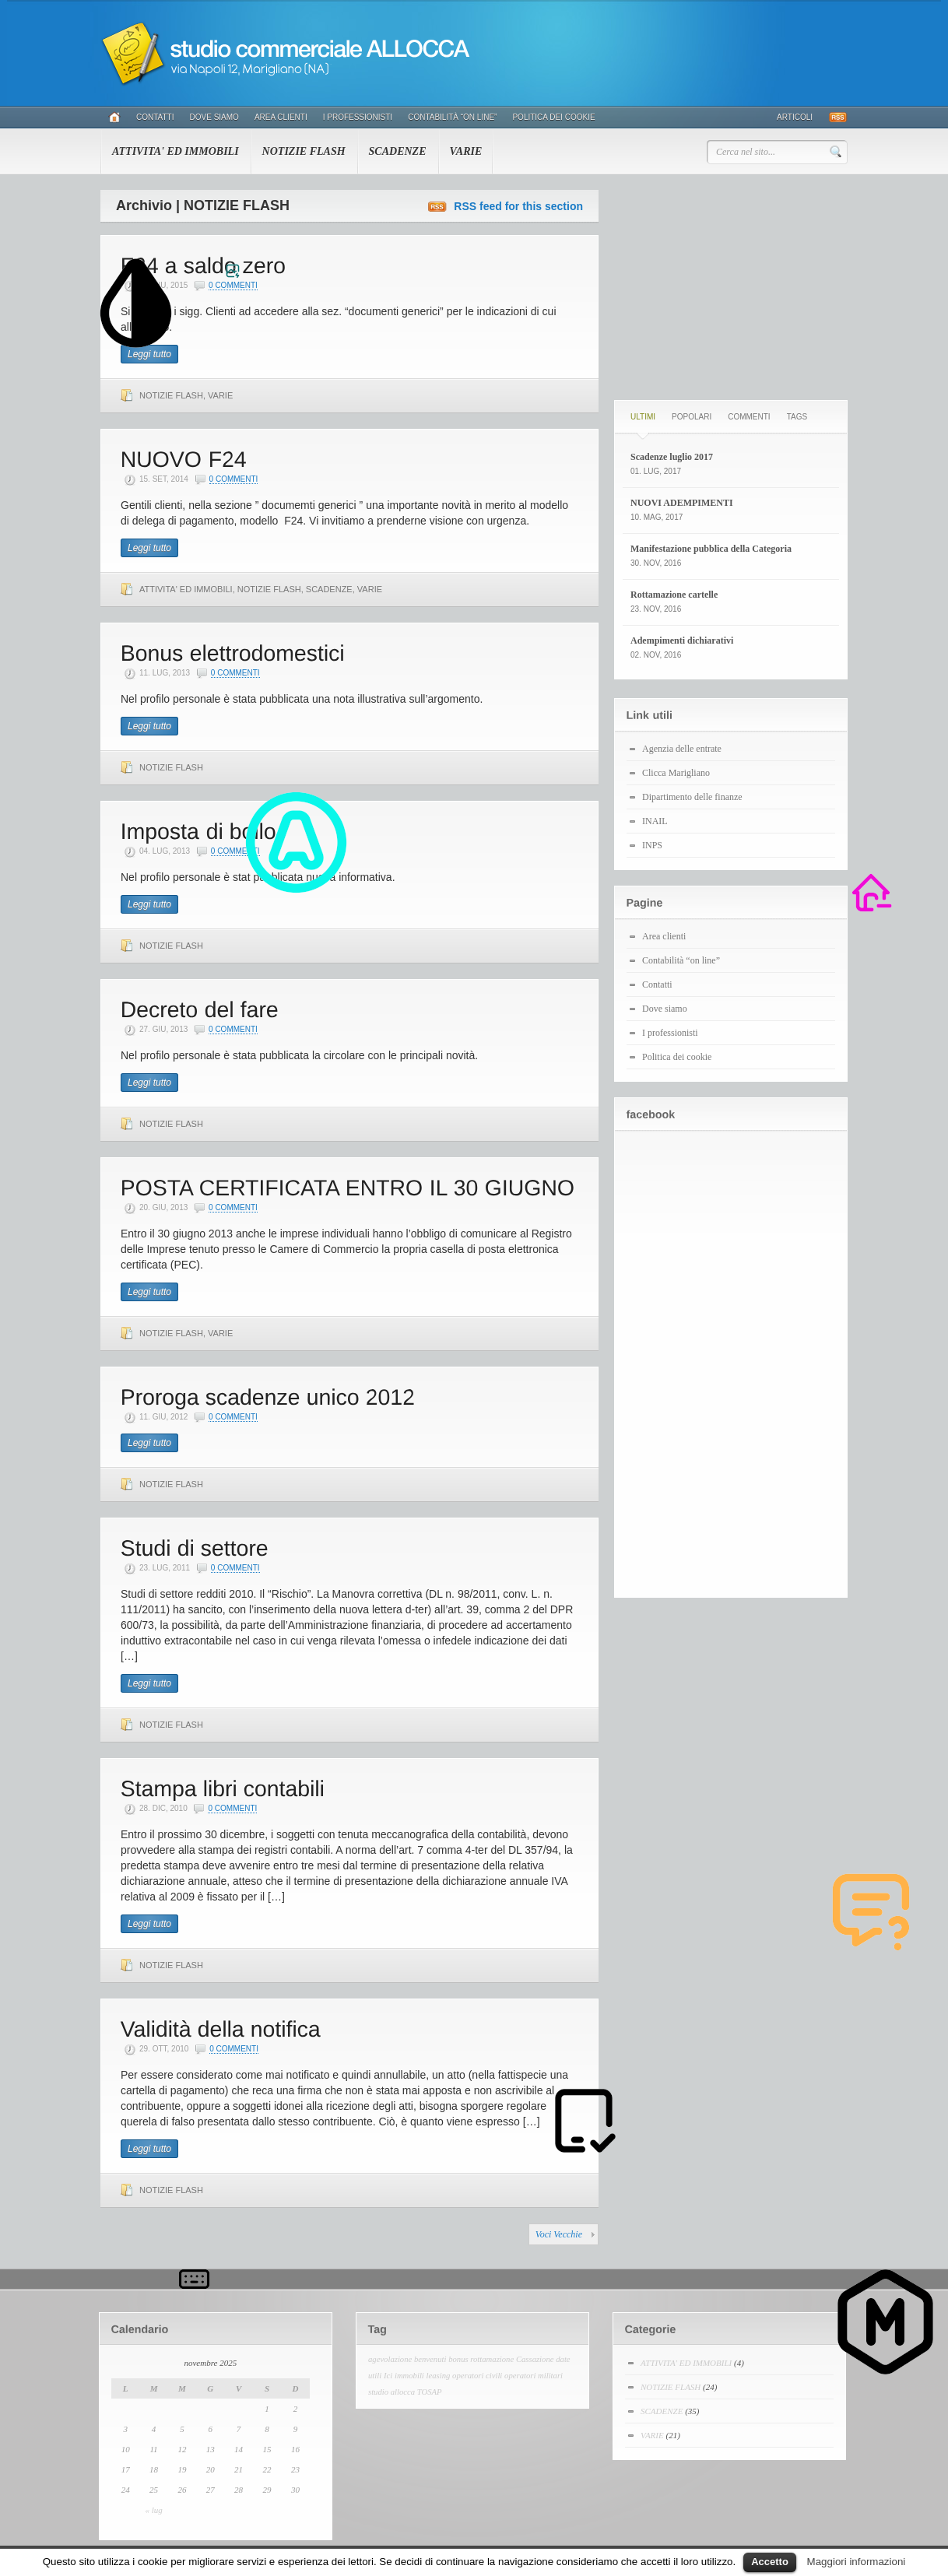  Describe the element at coordinates (584, 2121) in the screenshot. I see `ipad successfully connected or paired` at that location.